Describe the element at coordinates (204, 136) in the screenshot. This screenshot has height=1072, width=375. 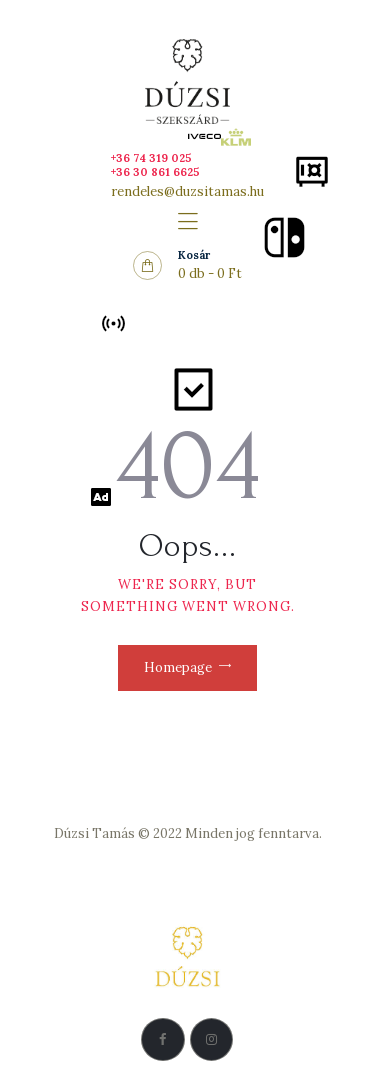
I see `Iveco brand logo` at that location.